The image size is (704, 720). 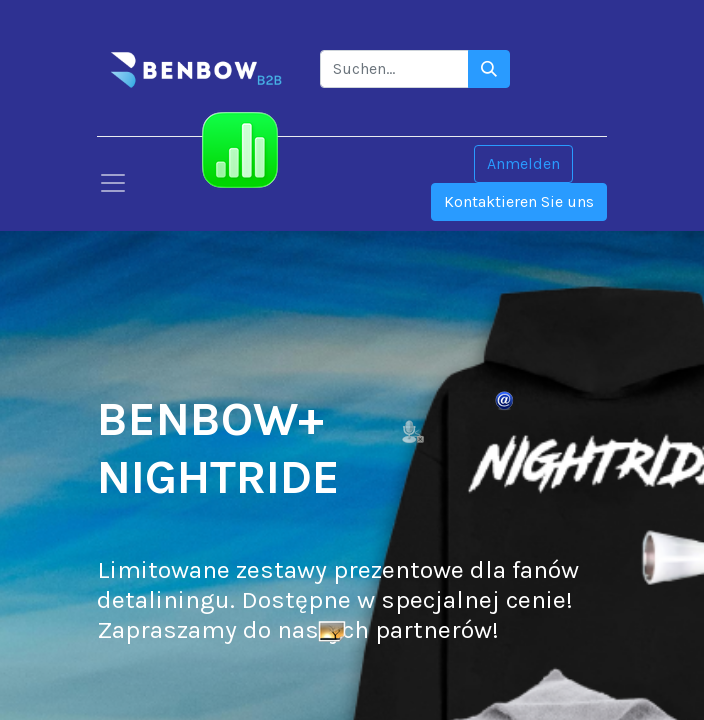 What do you see at coordinates (332, 632) in the screenshot?
I see `indicates an image file type` at bounding box center [332, 632].